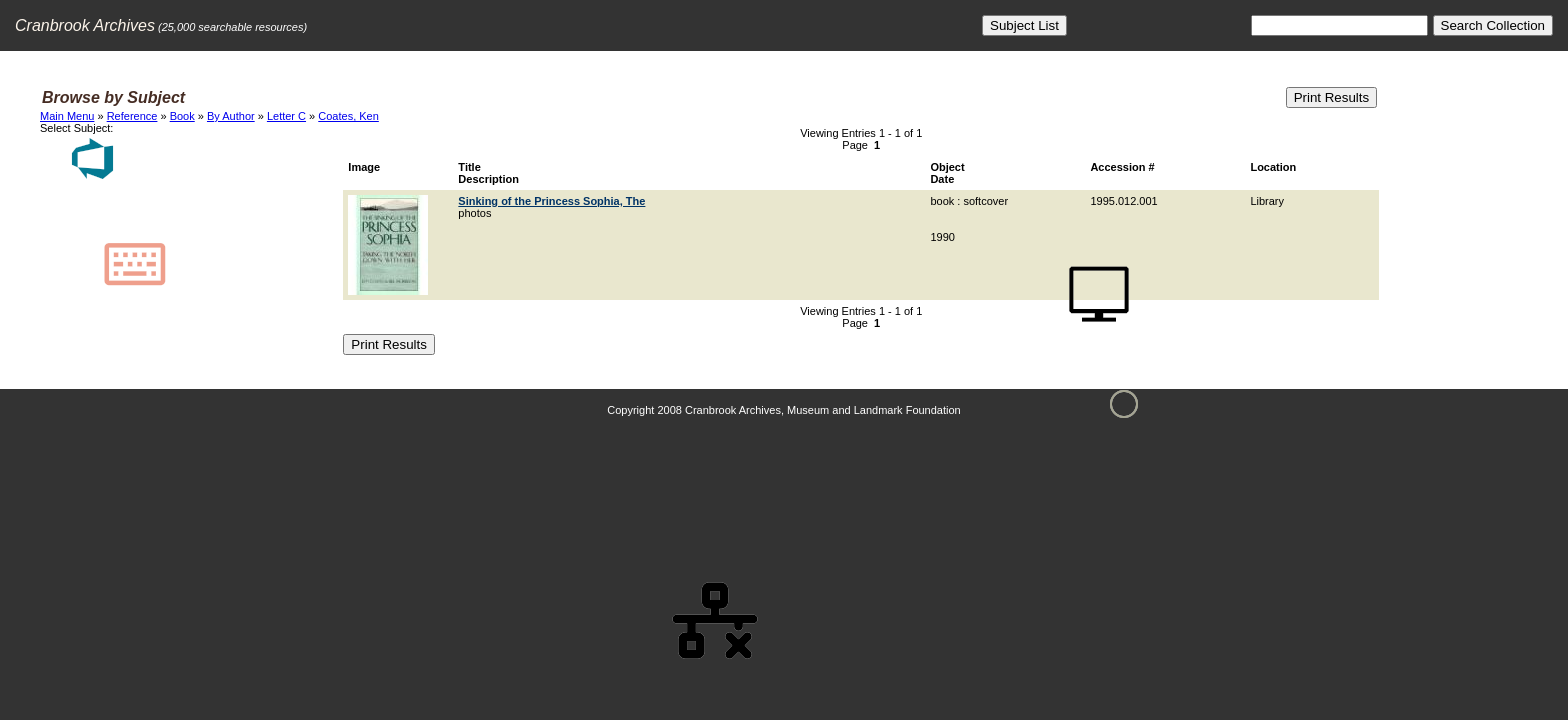  I want to click on open azure devops integration, so click(92, 158).